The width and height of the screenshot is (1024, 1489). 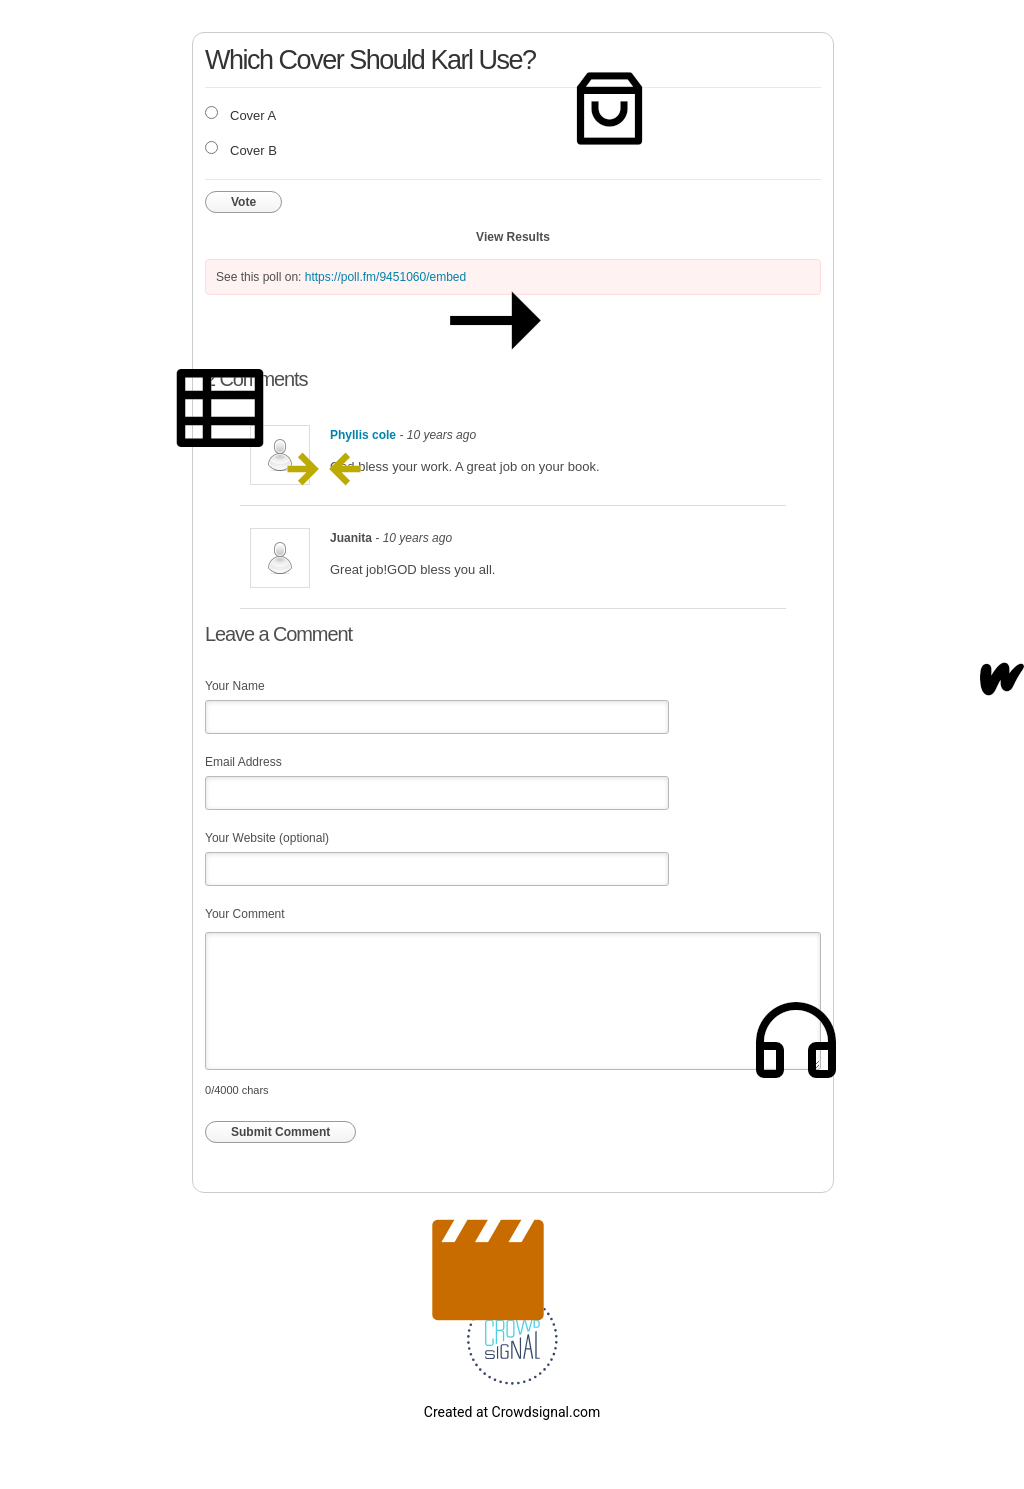 I want to click on switch to table view, so click(x=220, y=408).